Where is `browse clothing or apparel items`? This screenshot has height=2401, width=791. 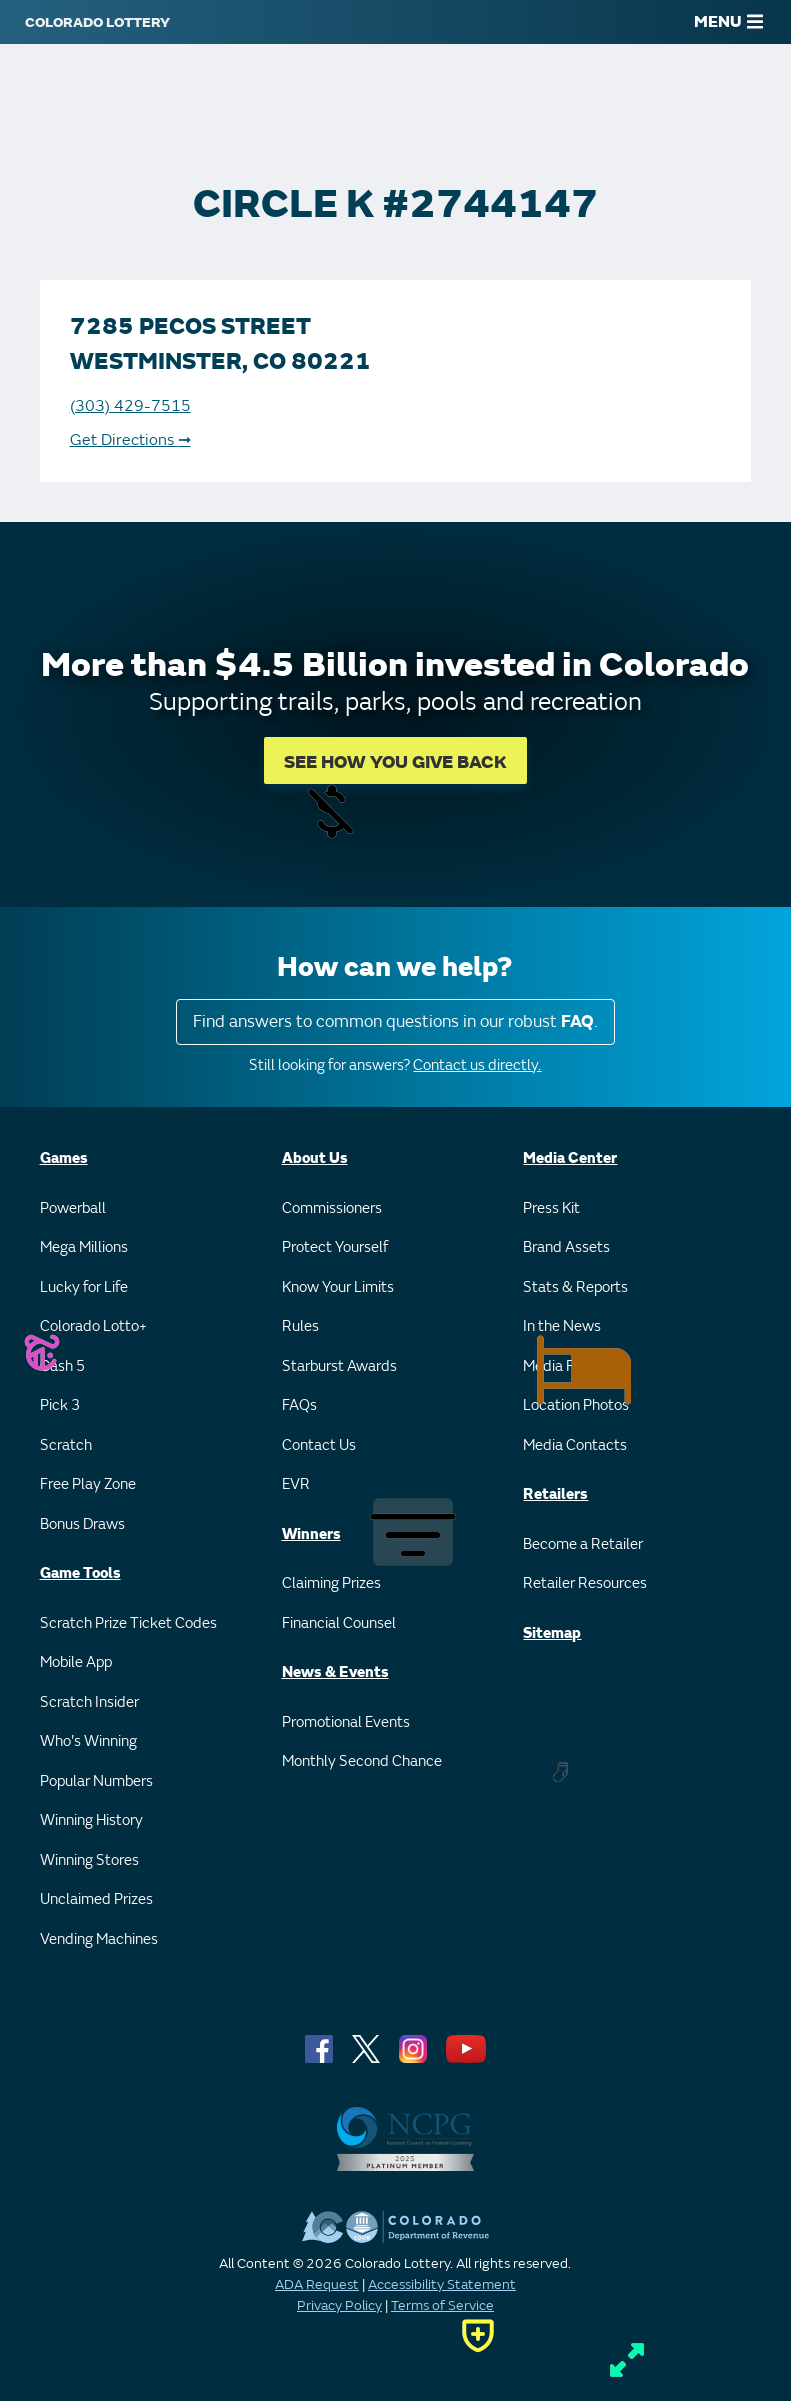 browse clothing or apparel items is located at coordinates (561, 1772).